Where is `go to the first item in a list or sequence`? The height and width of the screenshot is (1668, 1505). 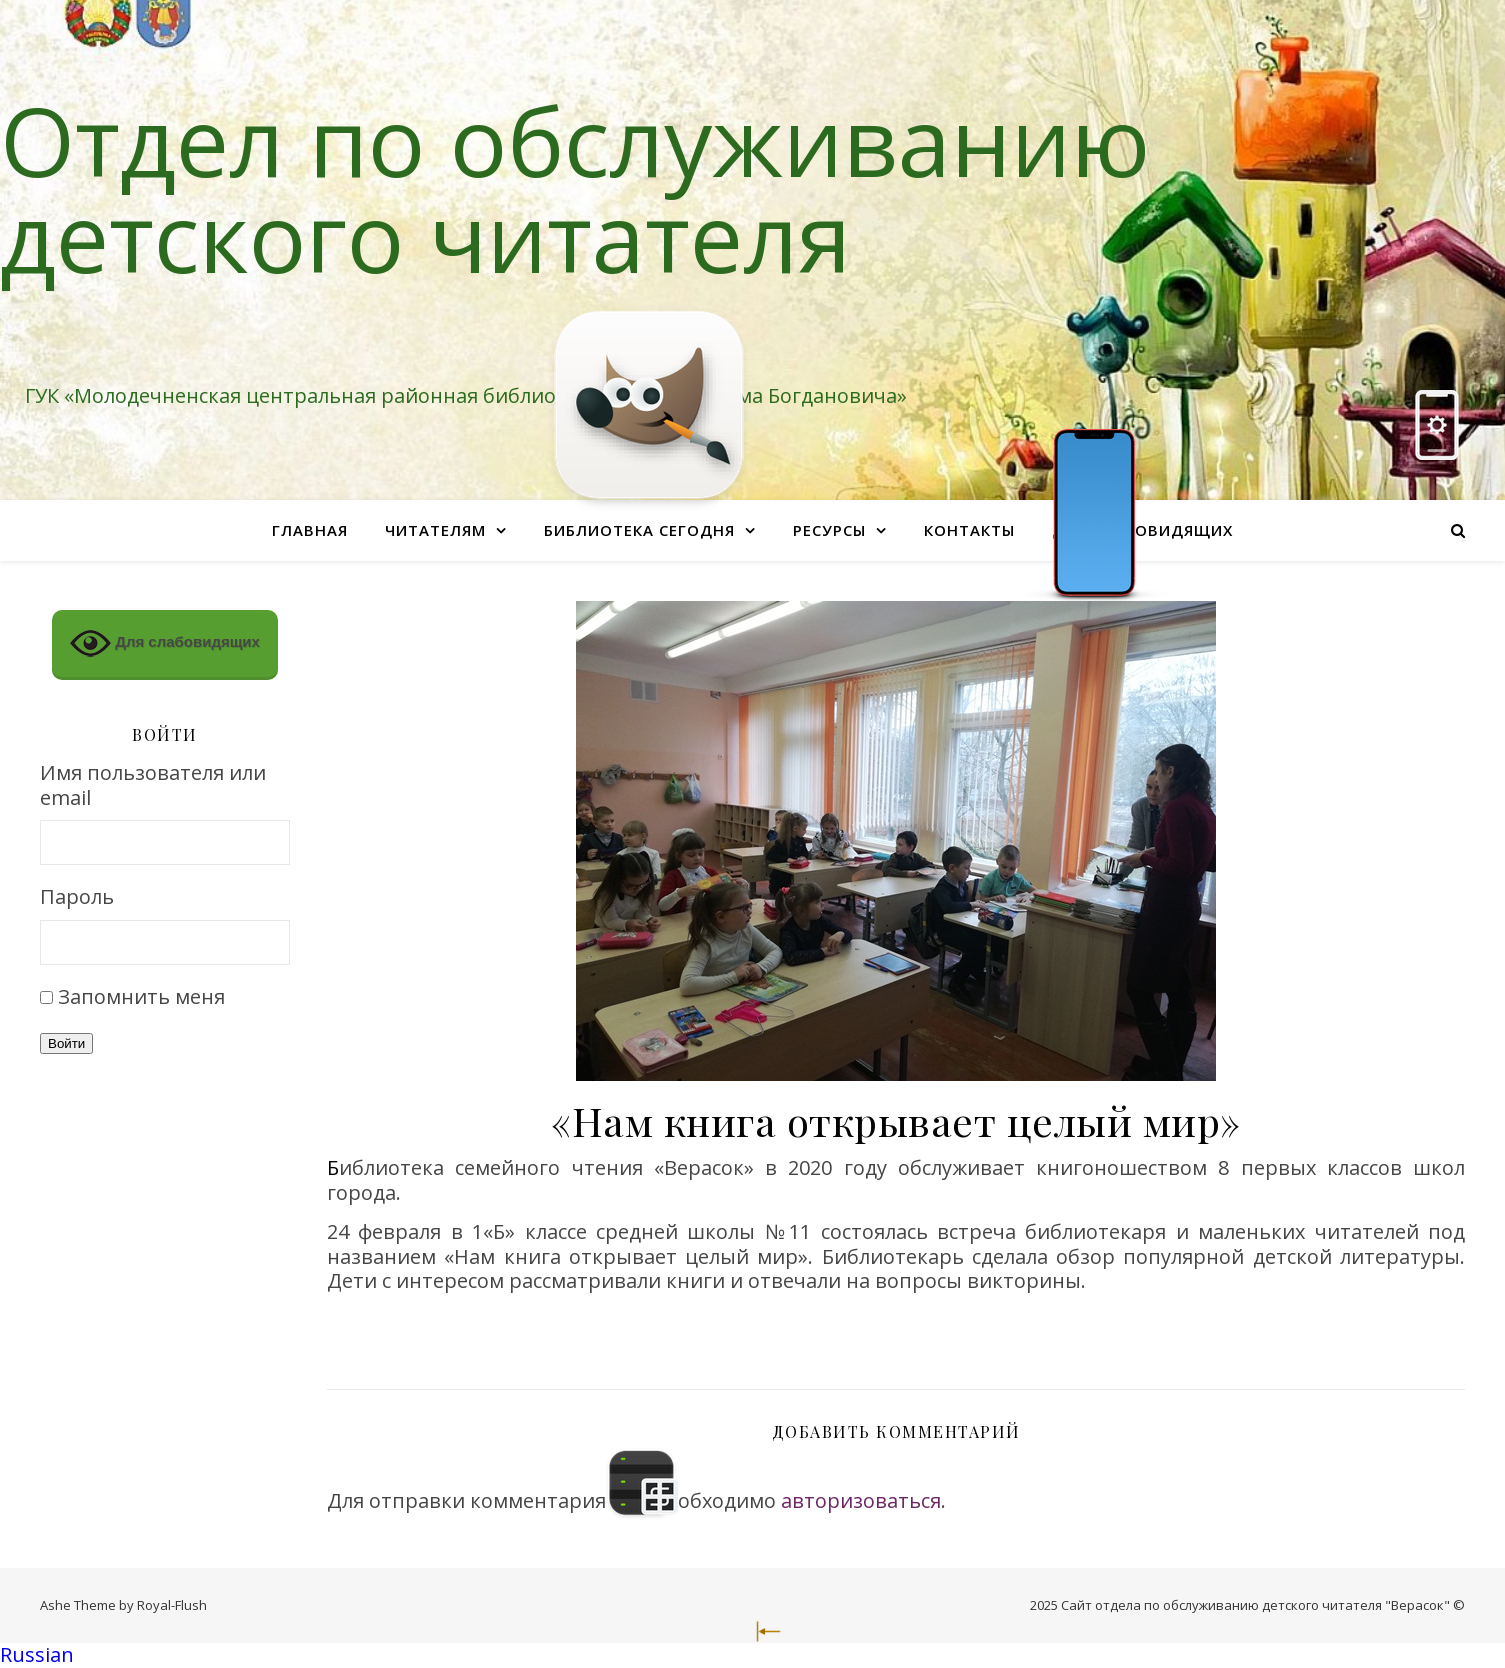 go to the first item in a list or sequence is located at coordinates (768, 1631).